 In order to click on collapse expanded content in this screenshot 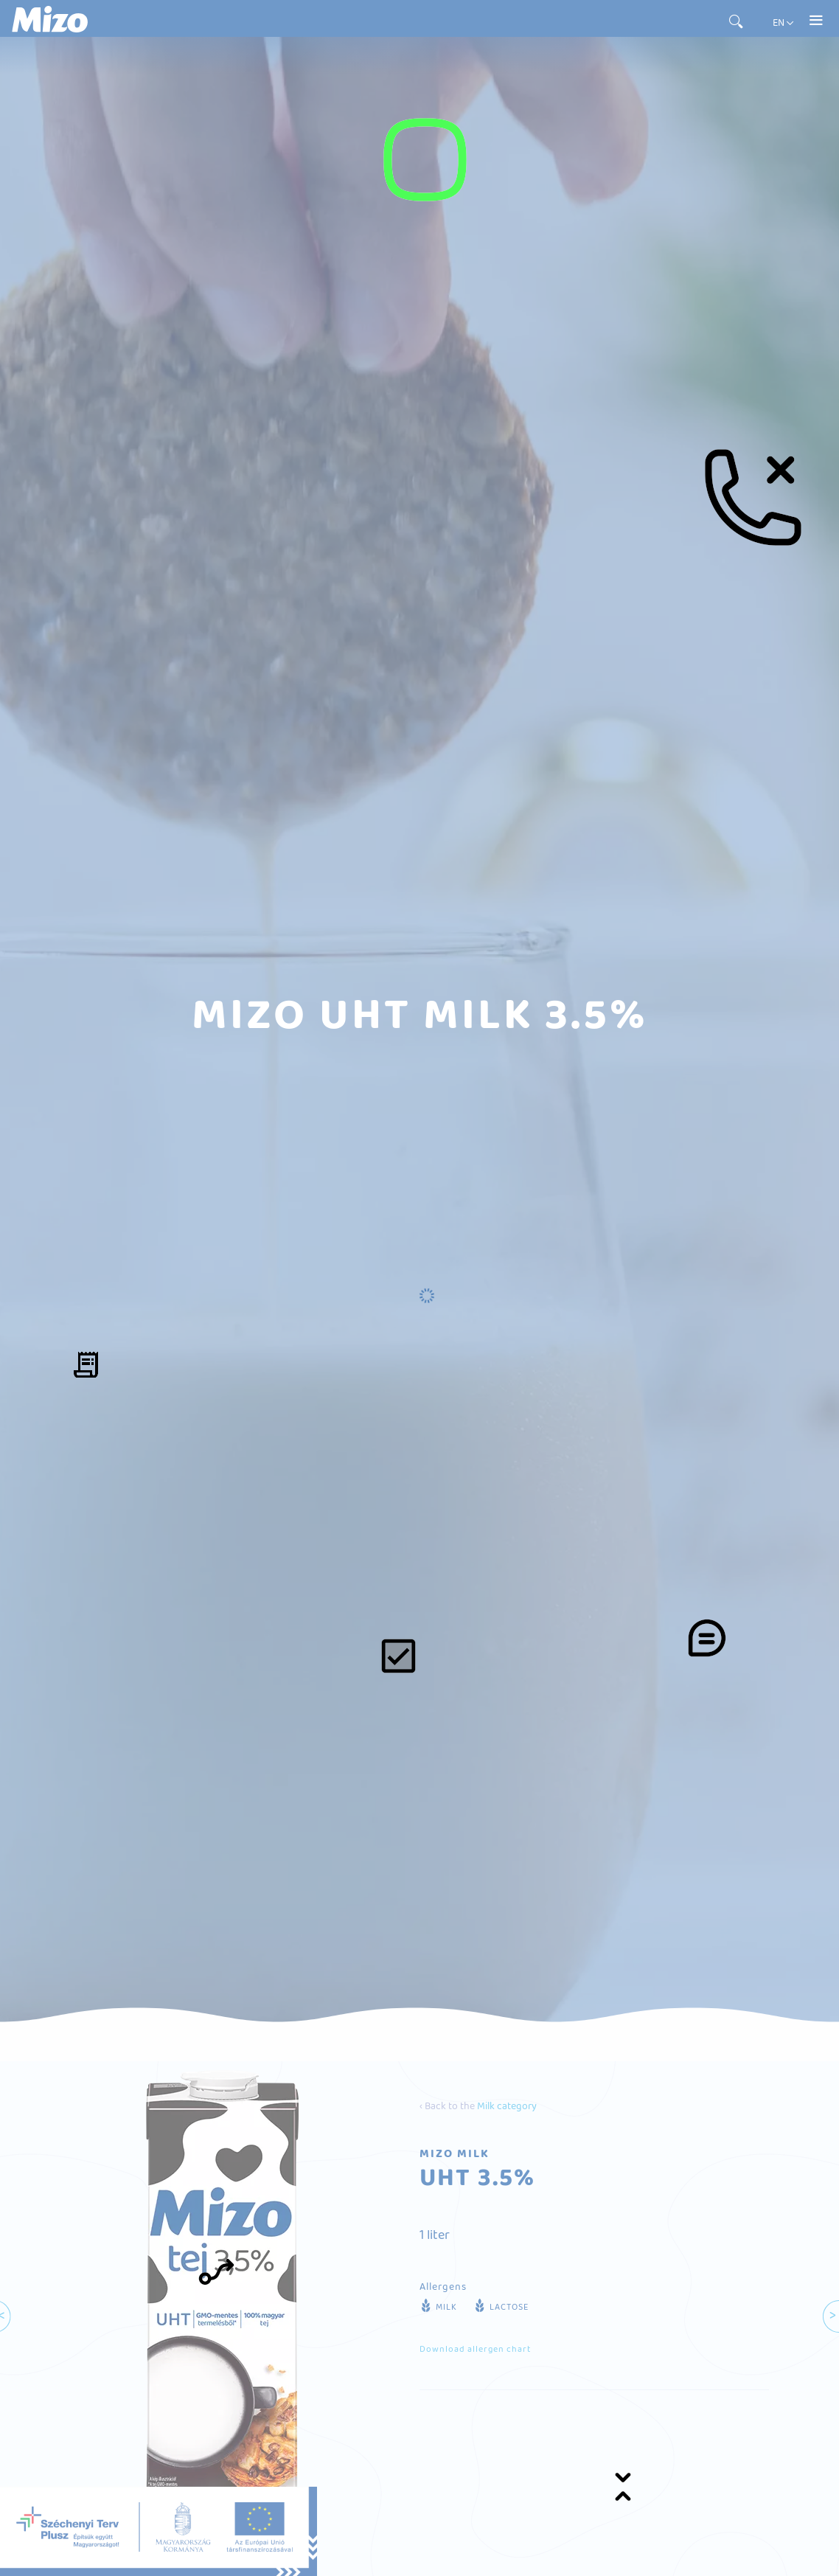, I will do `click(623, 2487)`.